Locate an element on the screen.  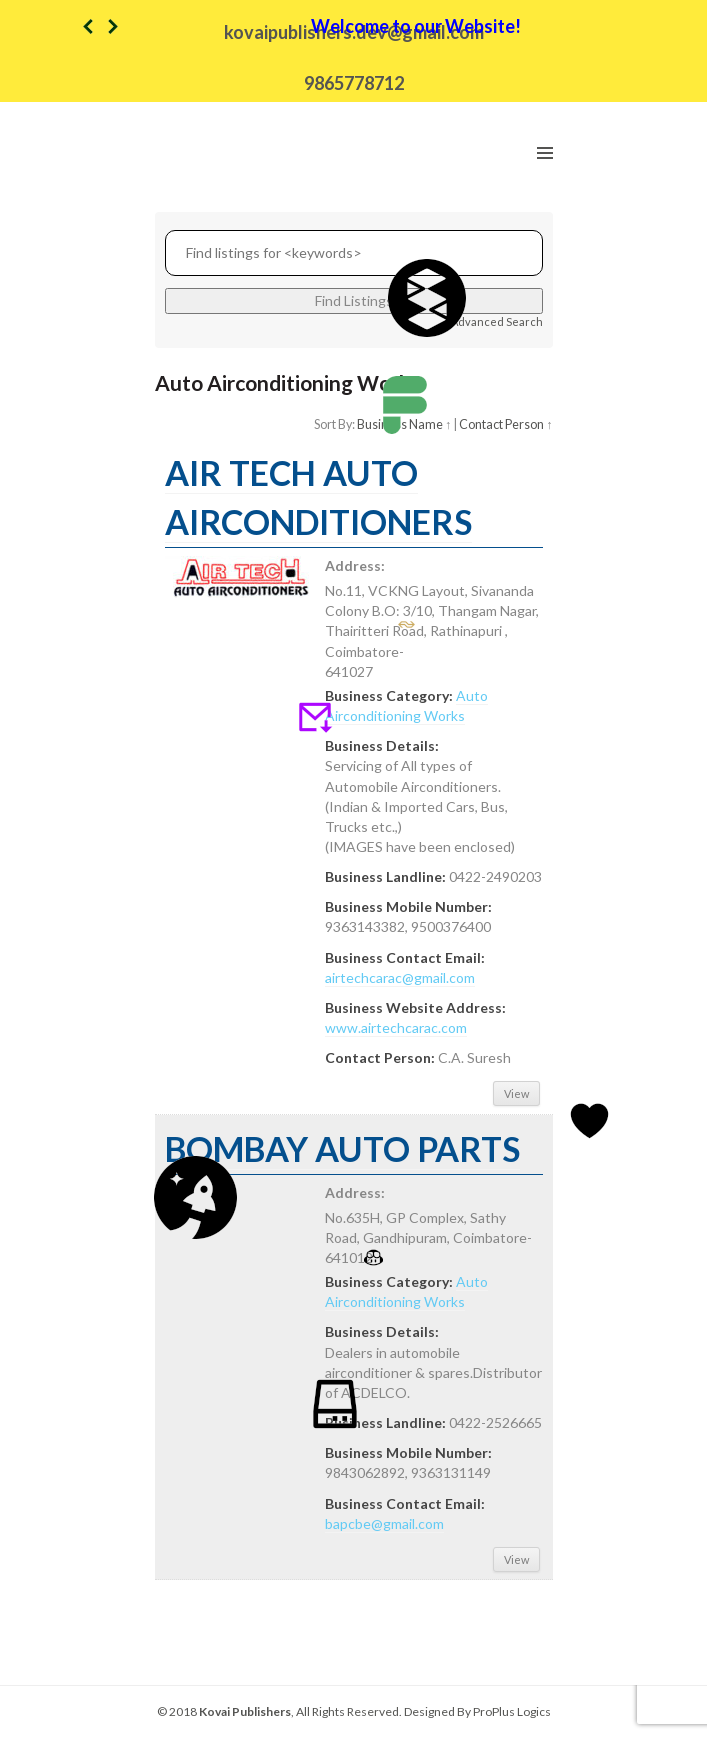
GitHub Copilot AI coding assistant is located at coordinates (373, 1257).